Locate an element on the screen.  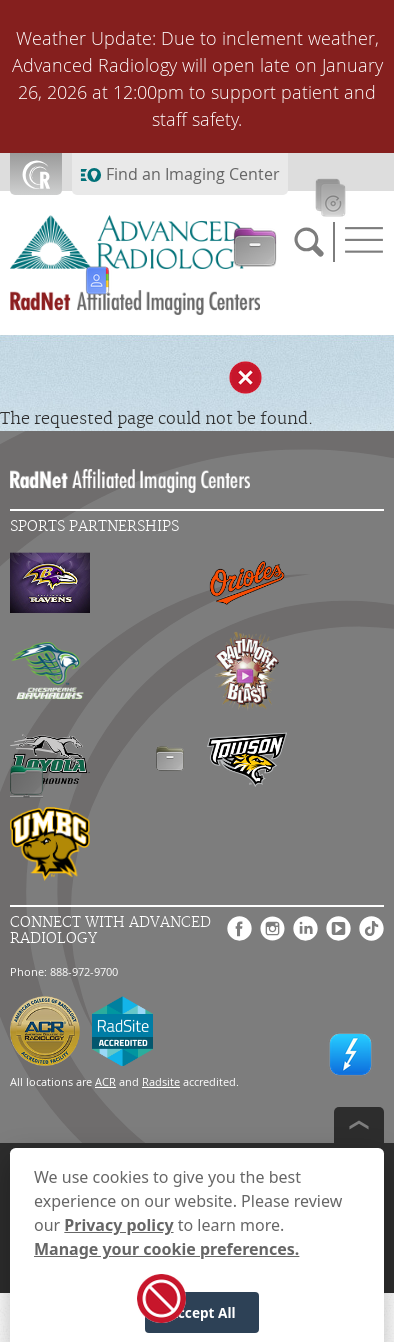
access a remote or network folder is located at coordinates (26, 781).